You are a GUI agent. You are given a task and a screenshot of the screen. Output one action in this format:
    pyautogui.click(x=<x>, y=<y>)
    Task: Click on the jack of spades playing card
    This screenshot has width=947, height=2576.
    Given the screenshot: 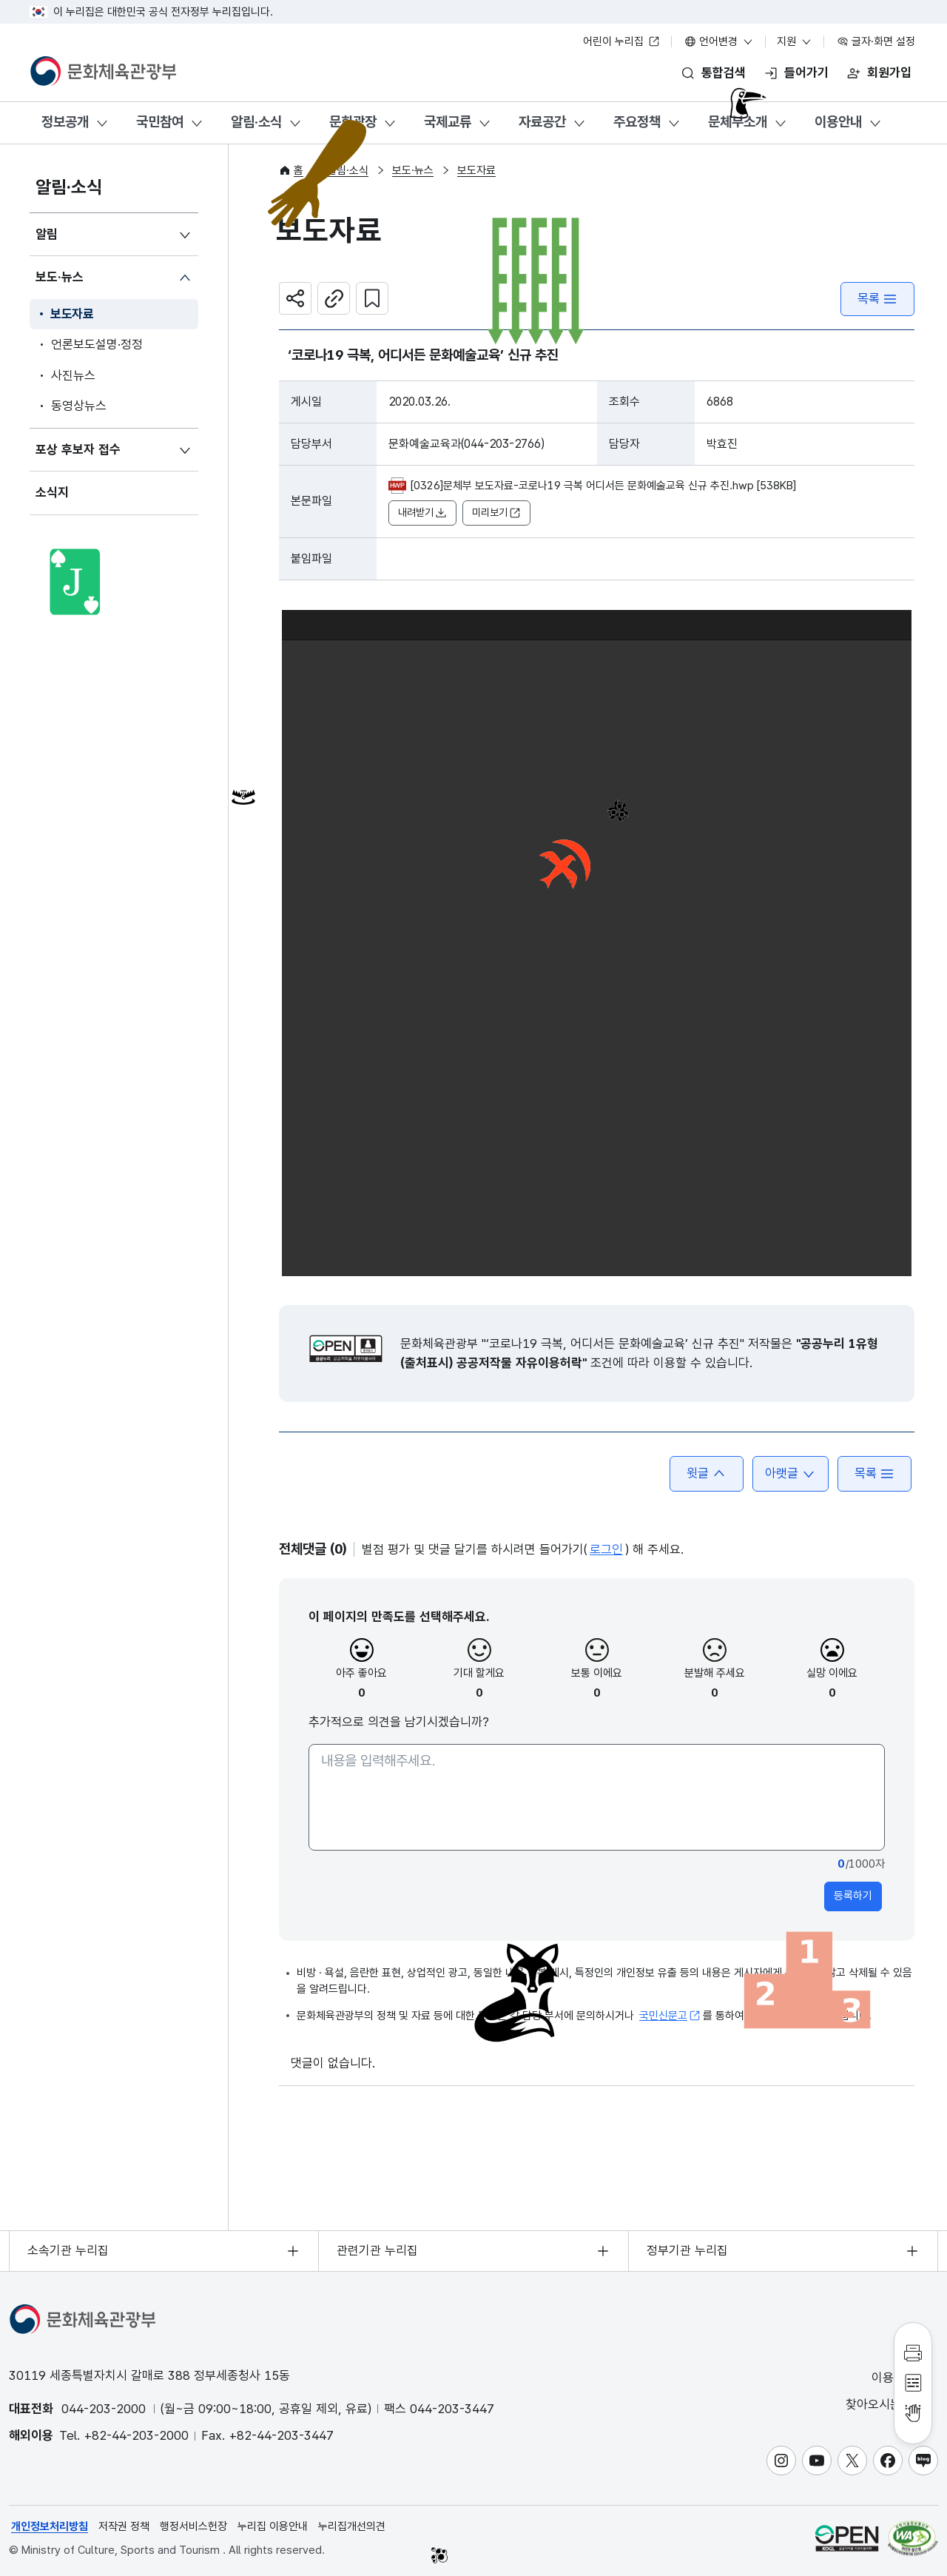 What is the action you would take?
    pyautogui.click(x=75, y=582)
    